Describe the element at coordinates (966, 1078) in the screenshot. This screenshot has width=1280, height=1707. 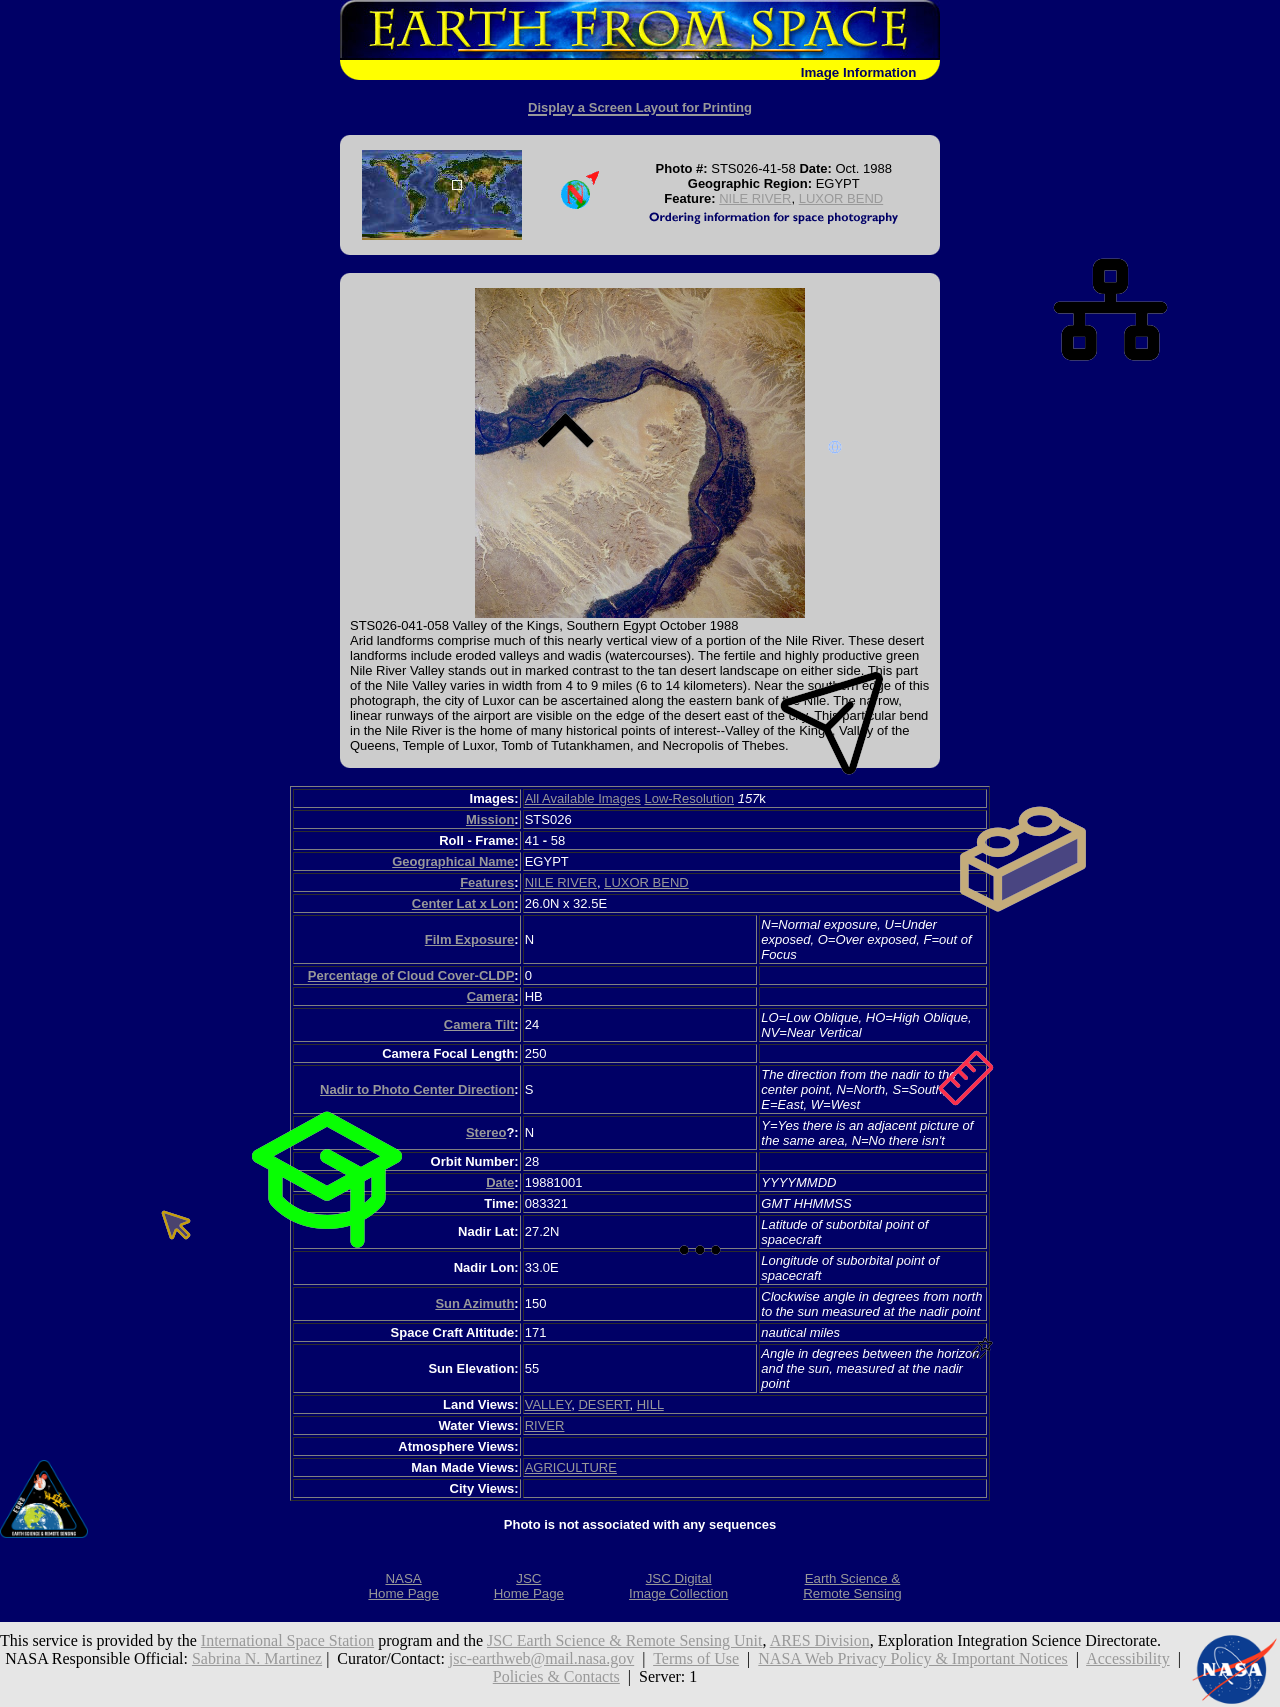
I see `access measurement tools` at that location.